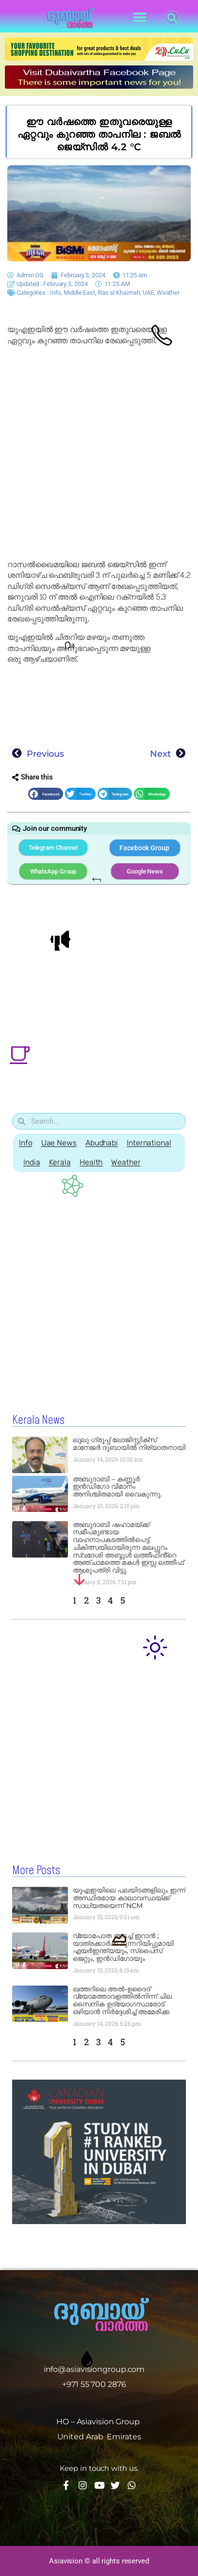 The height and width of the screenshot is (2576, 198). What do you see at coordinates (97, 880) in the screenshot?
I see `go back to previous screen` at bounding box center [97, 880].